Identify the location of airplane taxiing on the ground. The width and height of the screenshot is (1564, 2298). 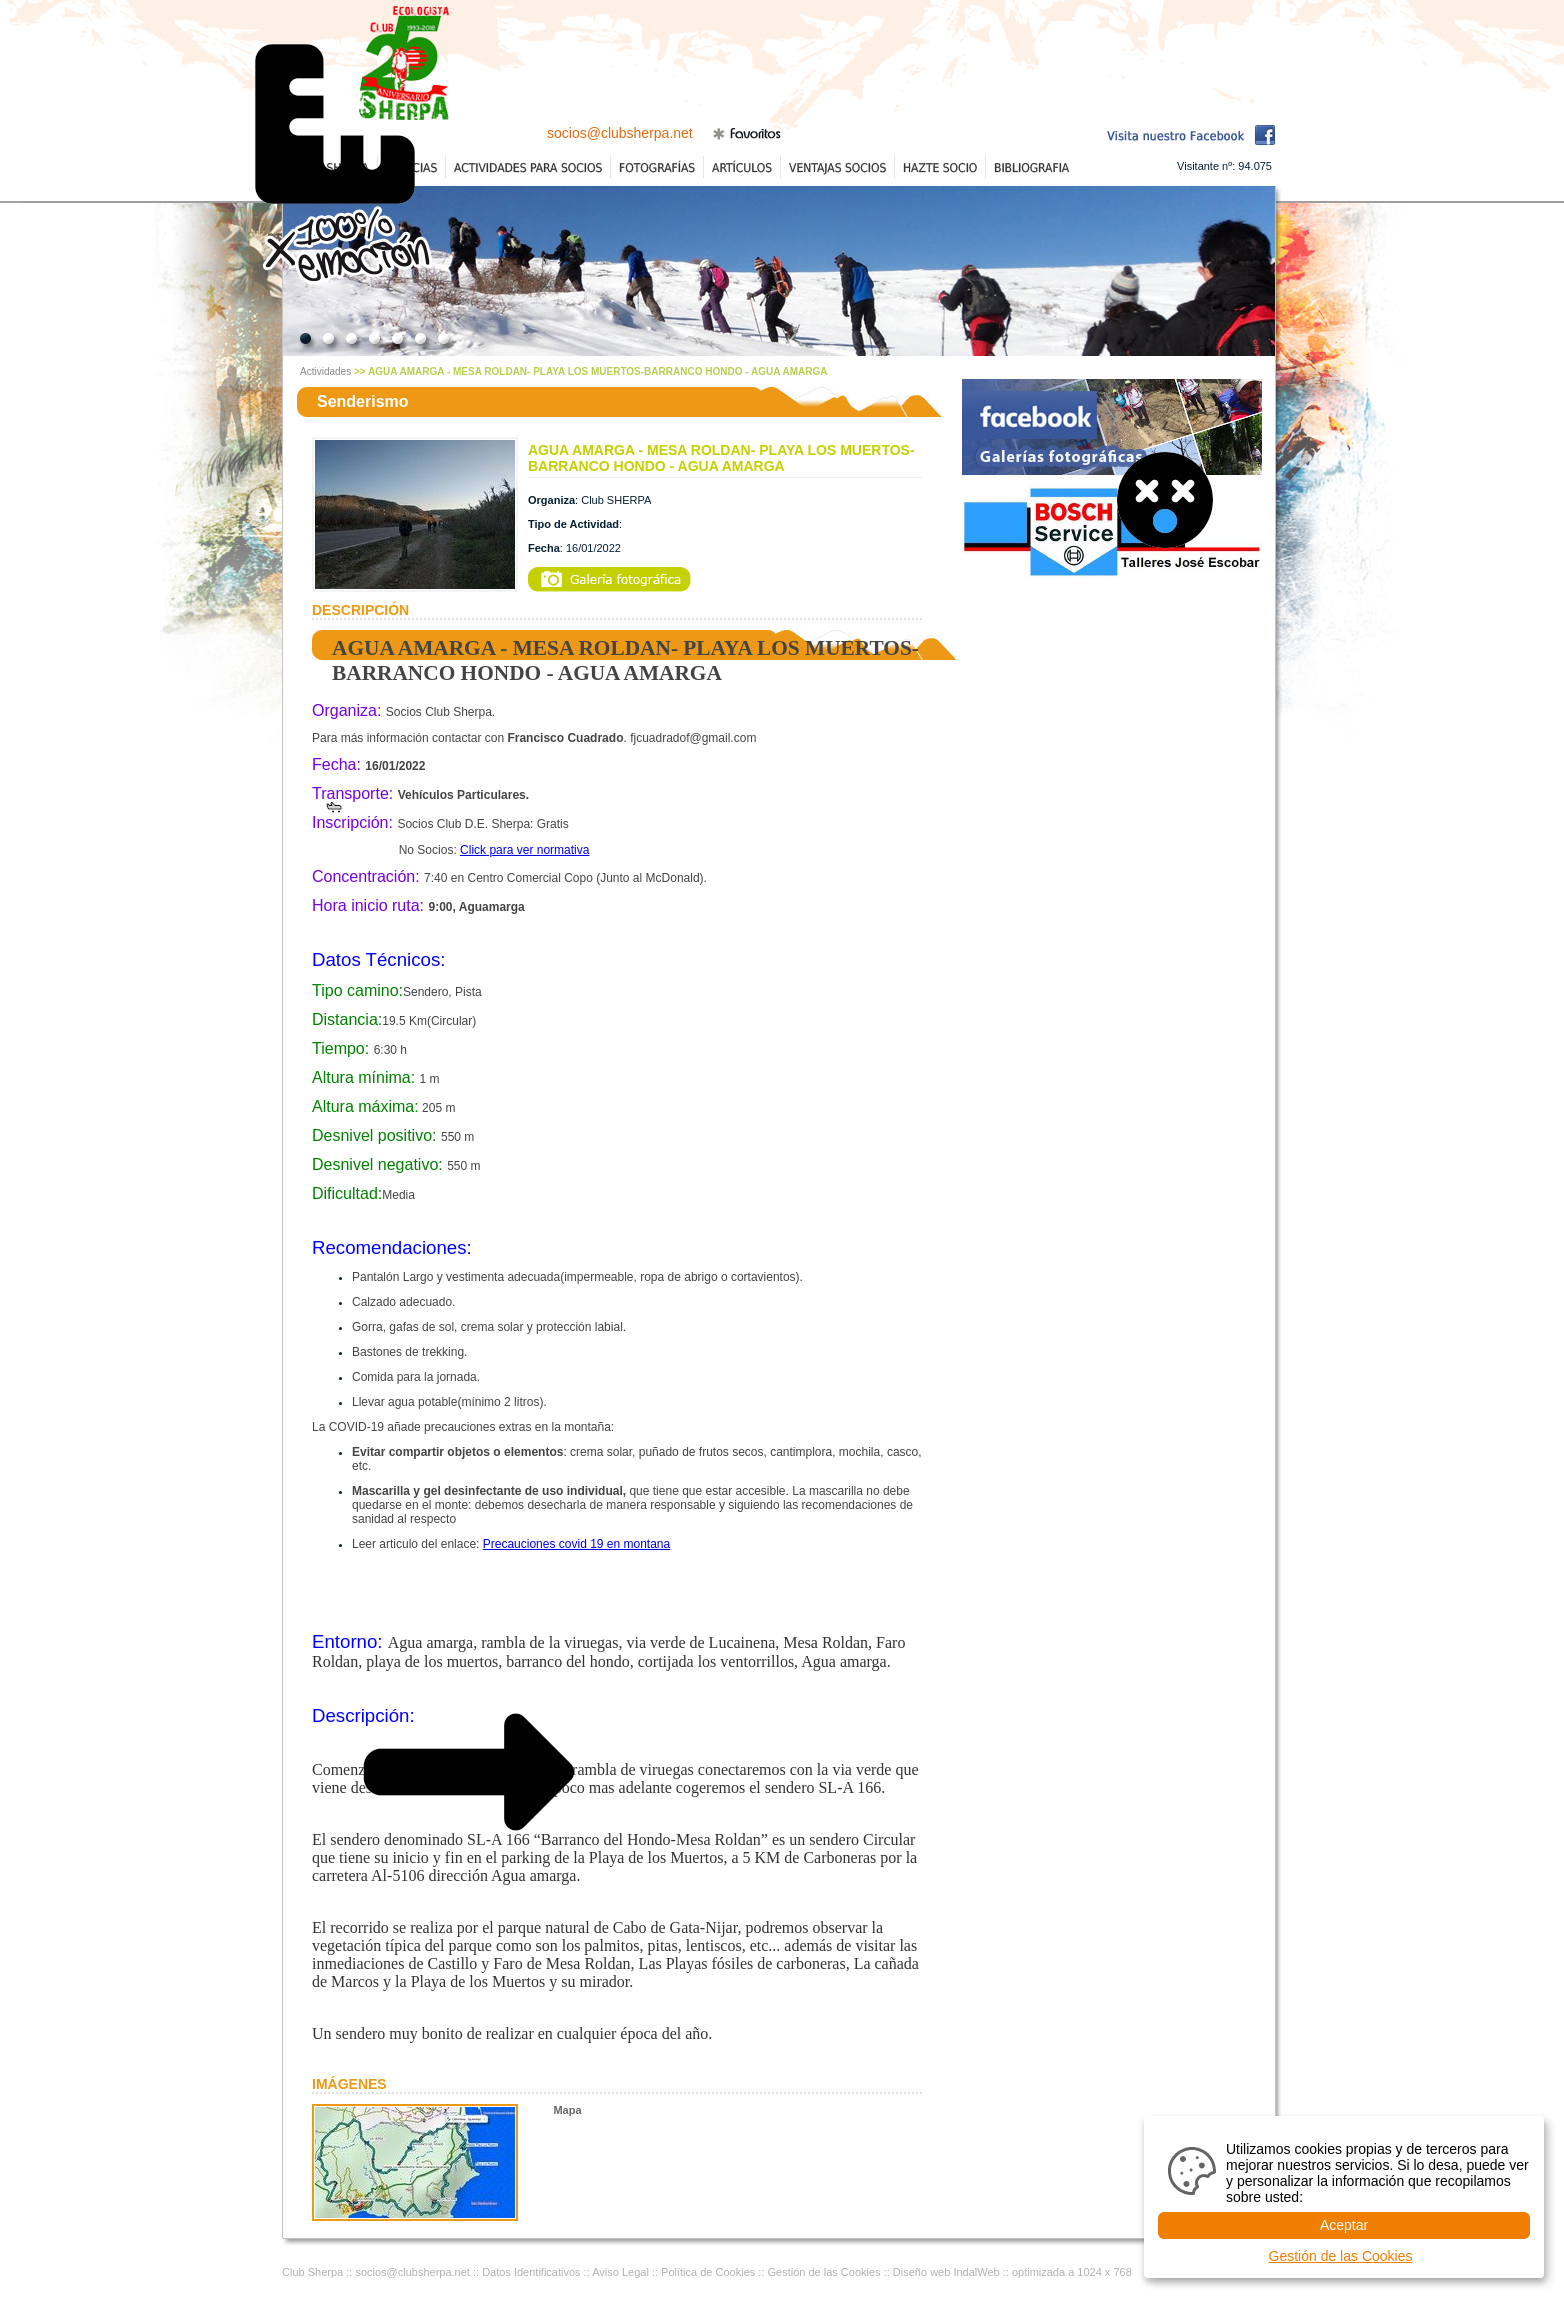
(334, 807).